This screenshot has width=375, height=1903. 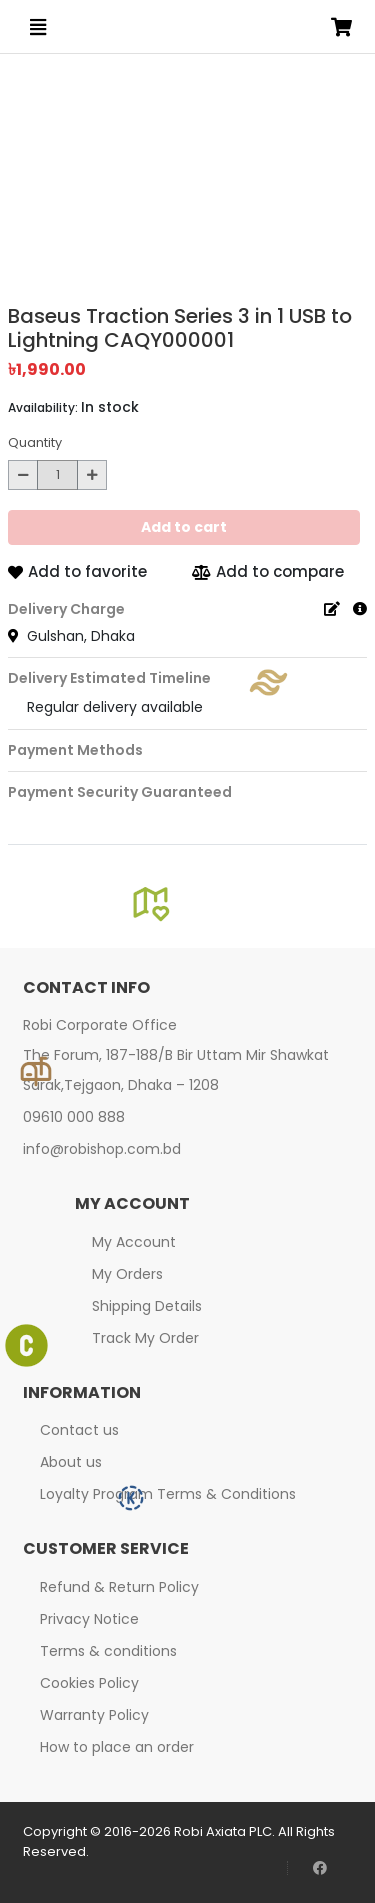 What do you see at coordinates (150, 902) in the screenshot?
I see `view favorite locations on map` at bounding box center [150, 902].